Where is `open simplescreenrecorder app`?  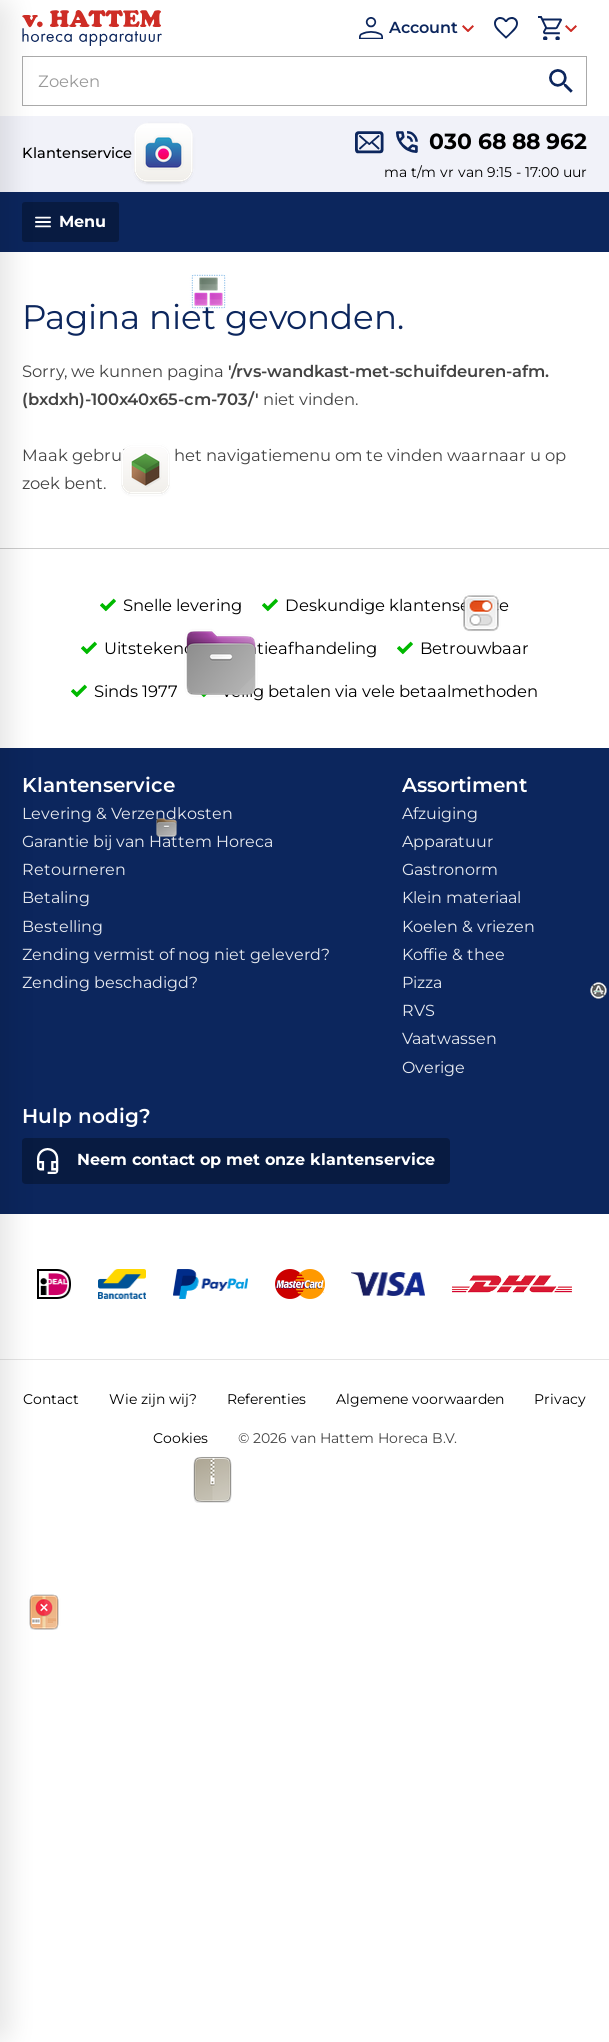
open simplescreenrecorder app is located at coordinates (163, 152).